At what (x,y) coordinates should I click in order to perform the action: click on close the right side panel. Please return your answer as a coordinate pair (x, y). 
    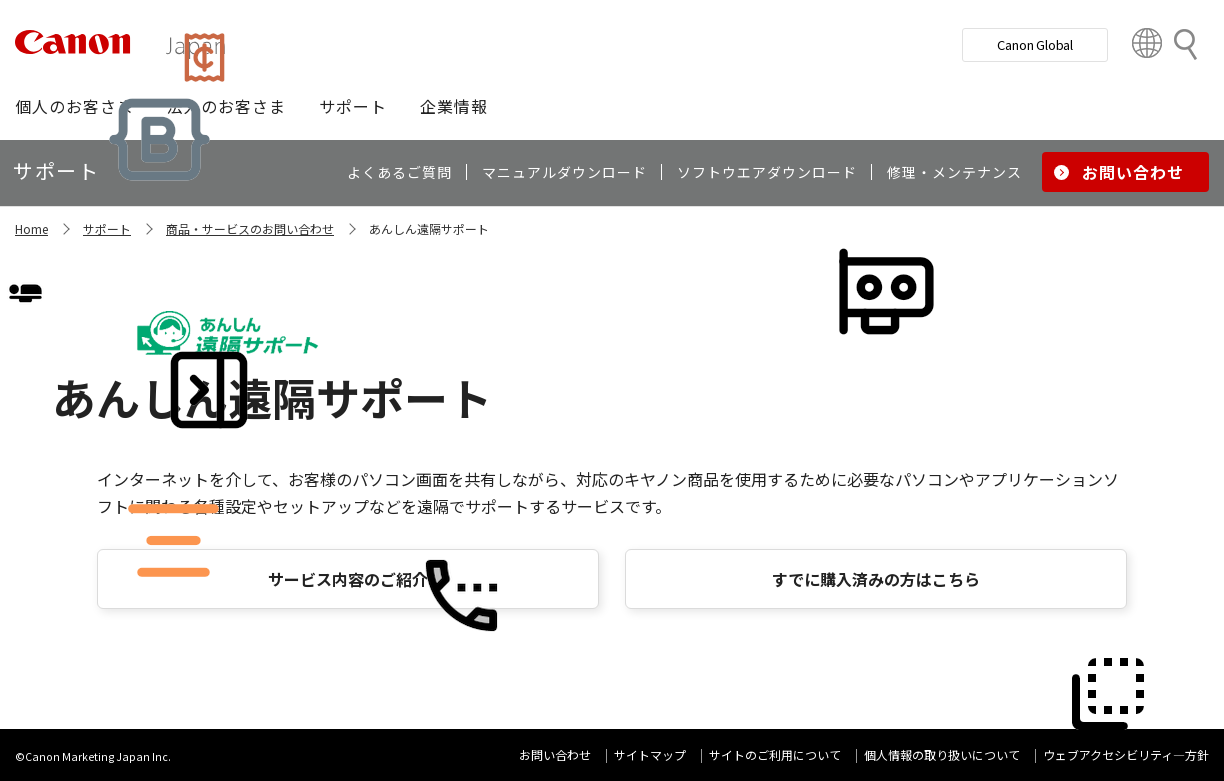
    Looking at the image, I should click on (209, 390).